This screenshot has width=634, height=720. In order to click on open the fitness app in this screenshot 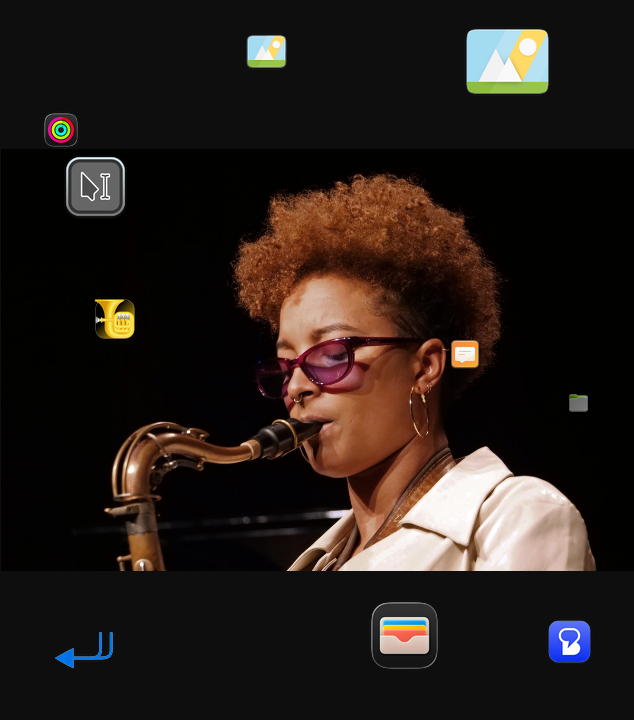, I will do `click(61, 130)`.